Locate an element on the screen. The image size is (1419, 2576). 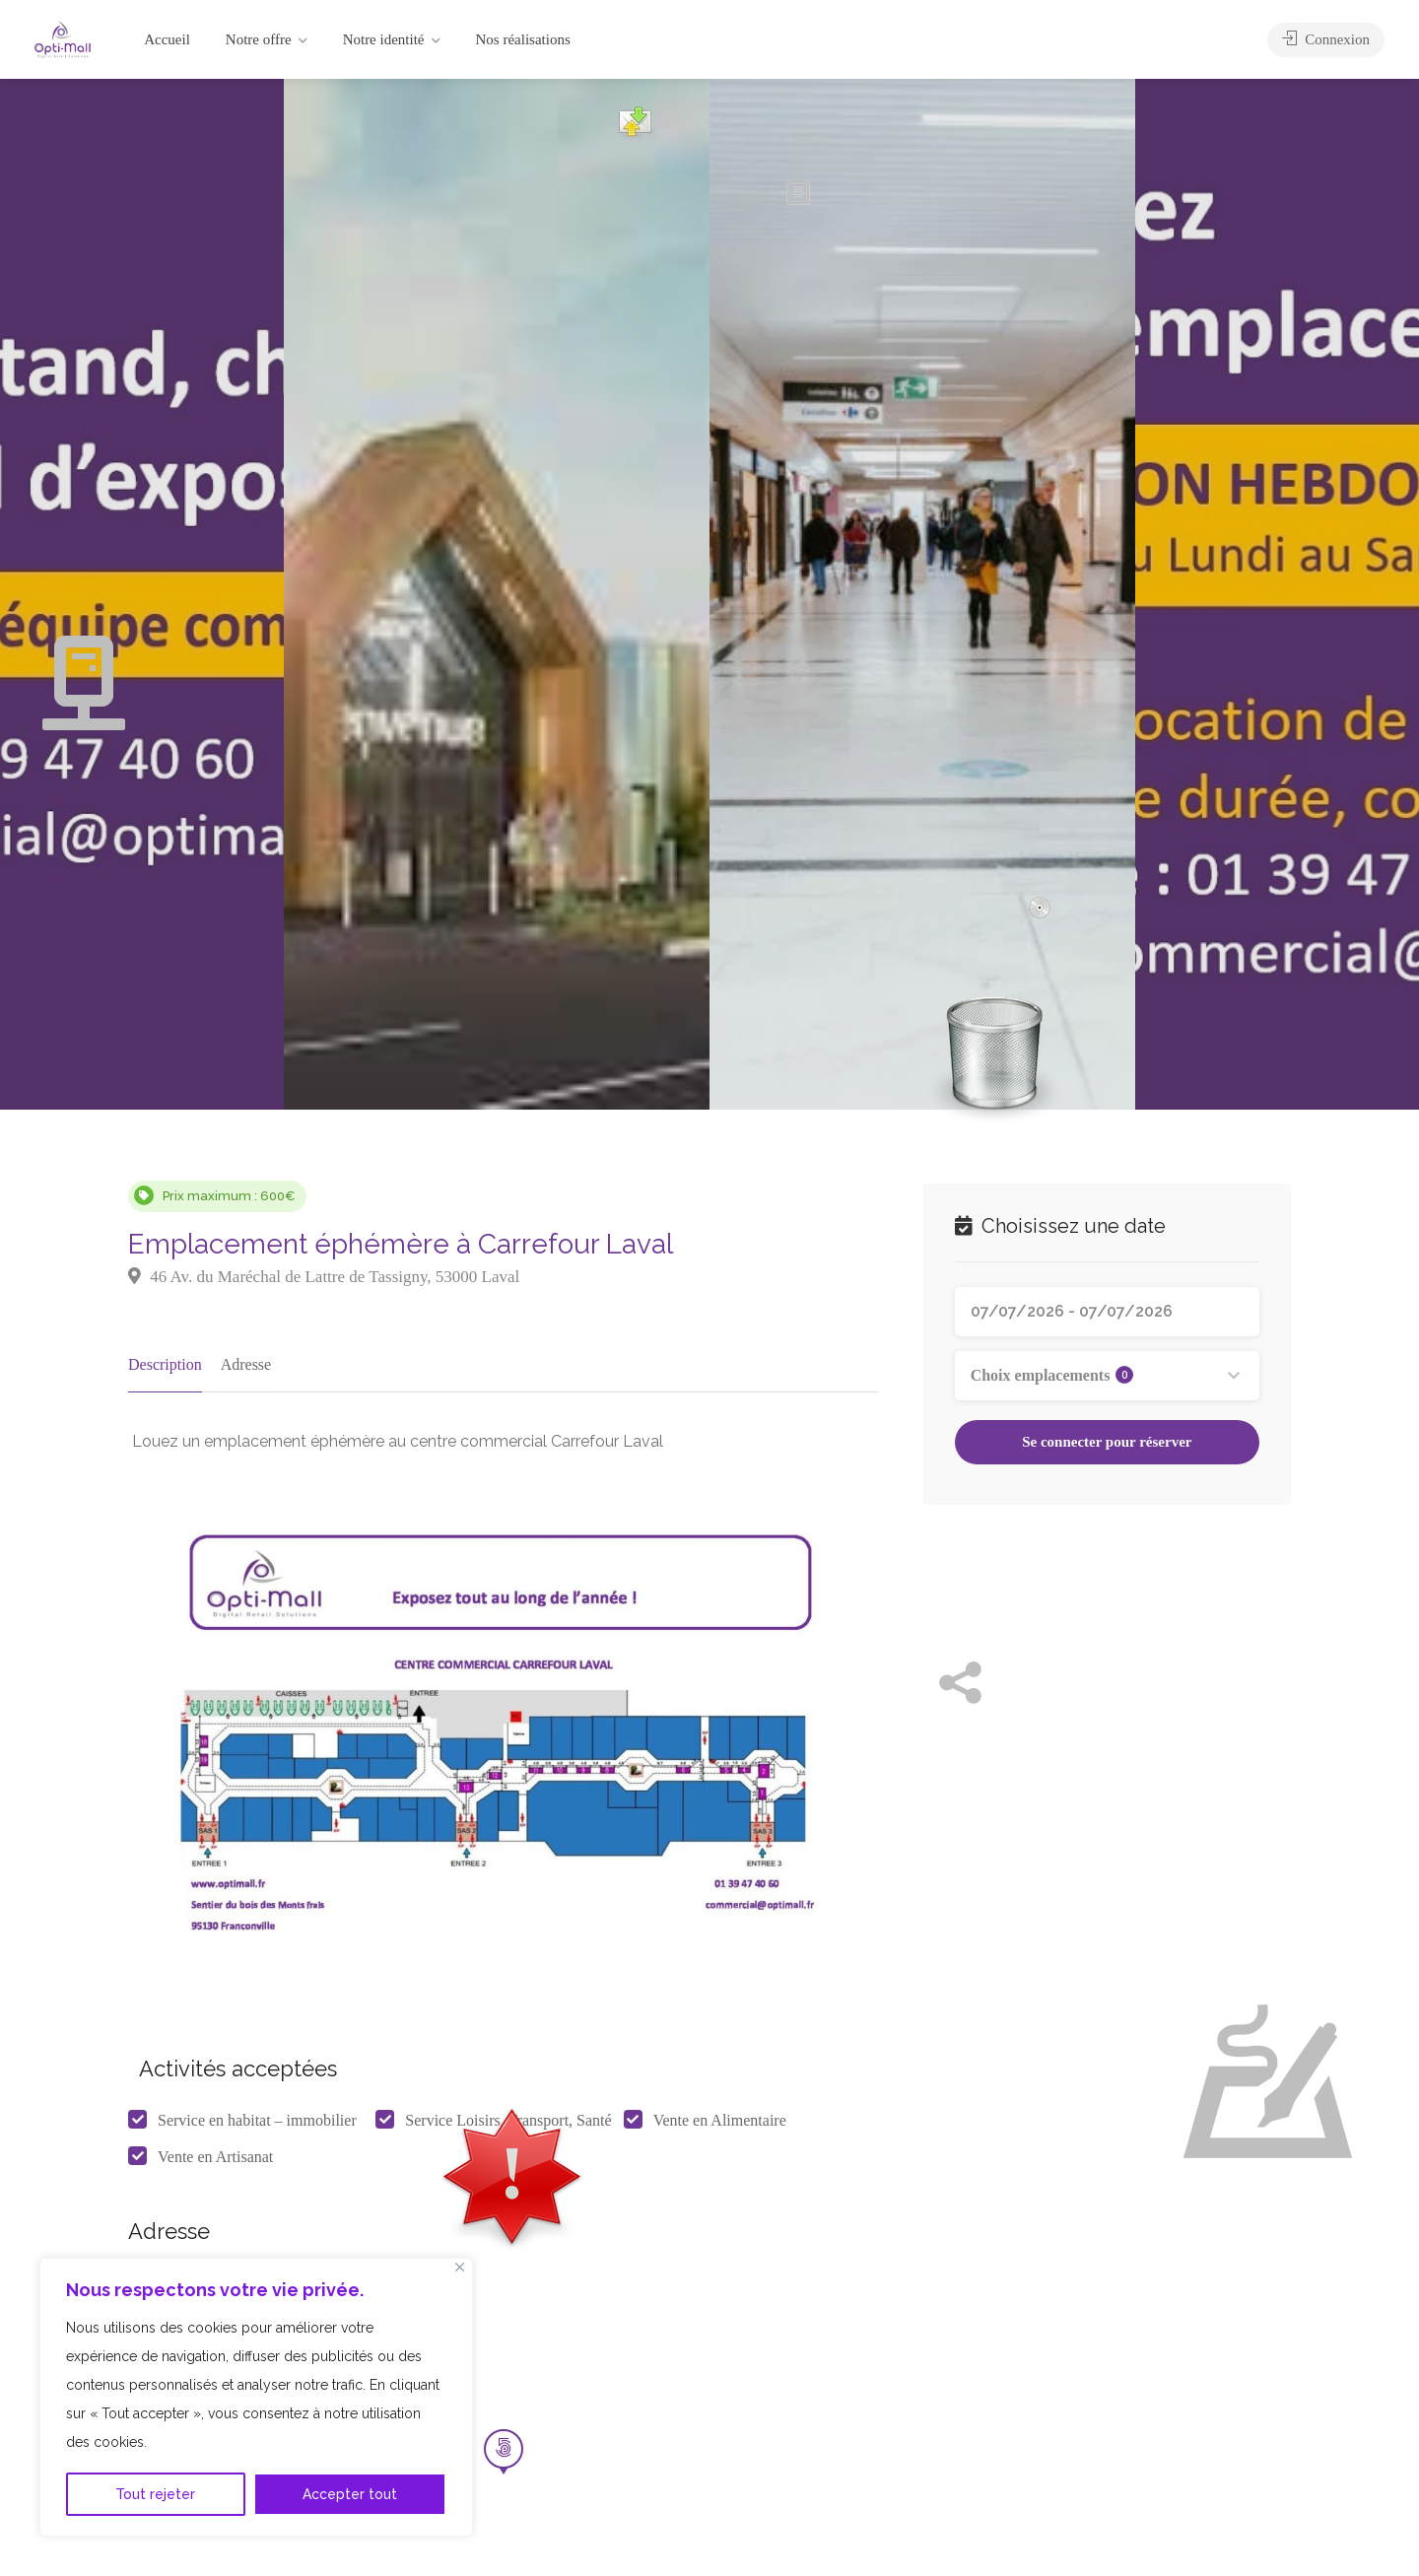
connect a drawing tablet or stylus input device is located at coordinates (1267, 2086).